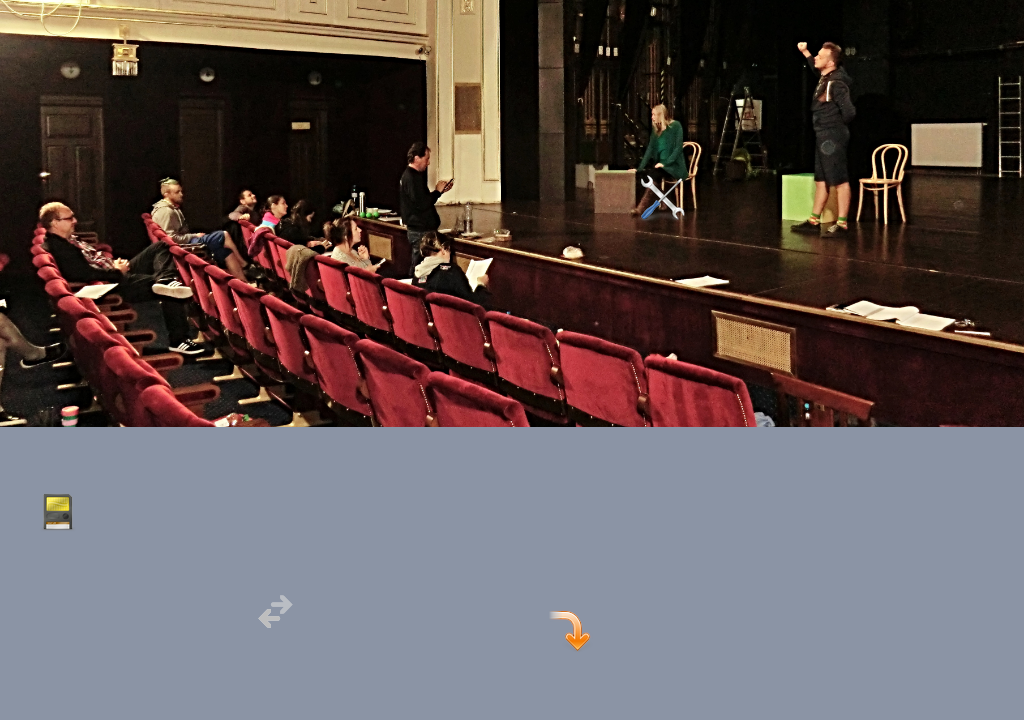 This screenshot has height=720, width=1024. What do you see at coordinates (57, 512) in the screenshot?
I see `access removable flash storage device` at bounding box center [57, 512].